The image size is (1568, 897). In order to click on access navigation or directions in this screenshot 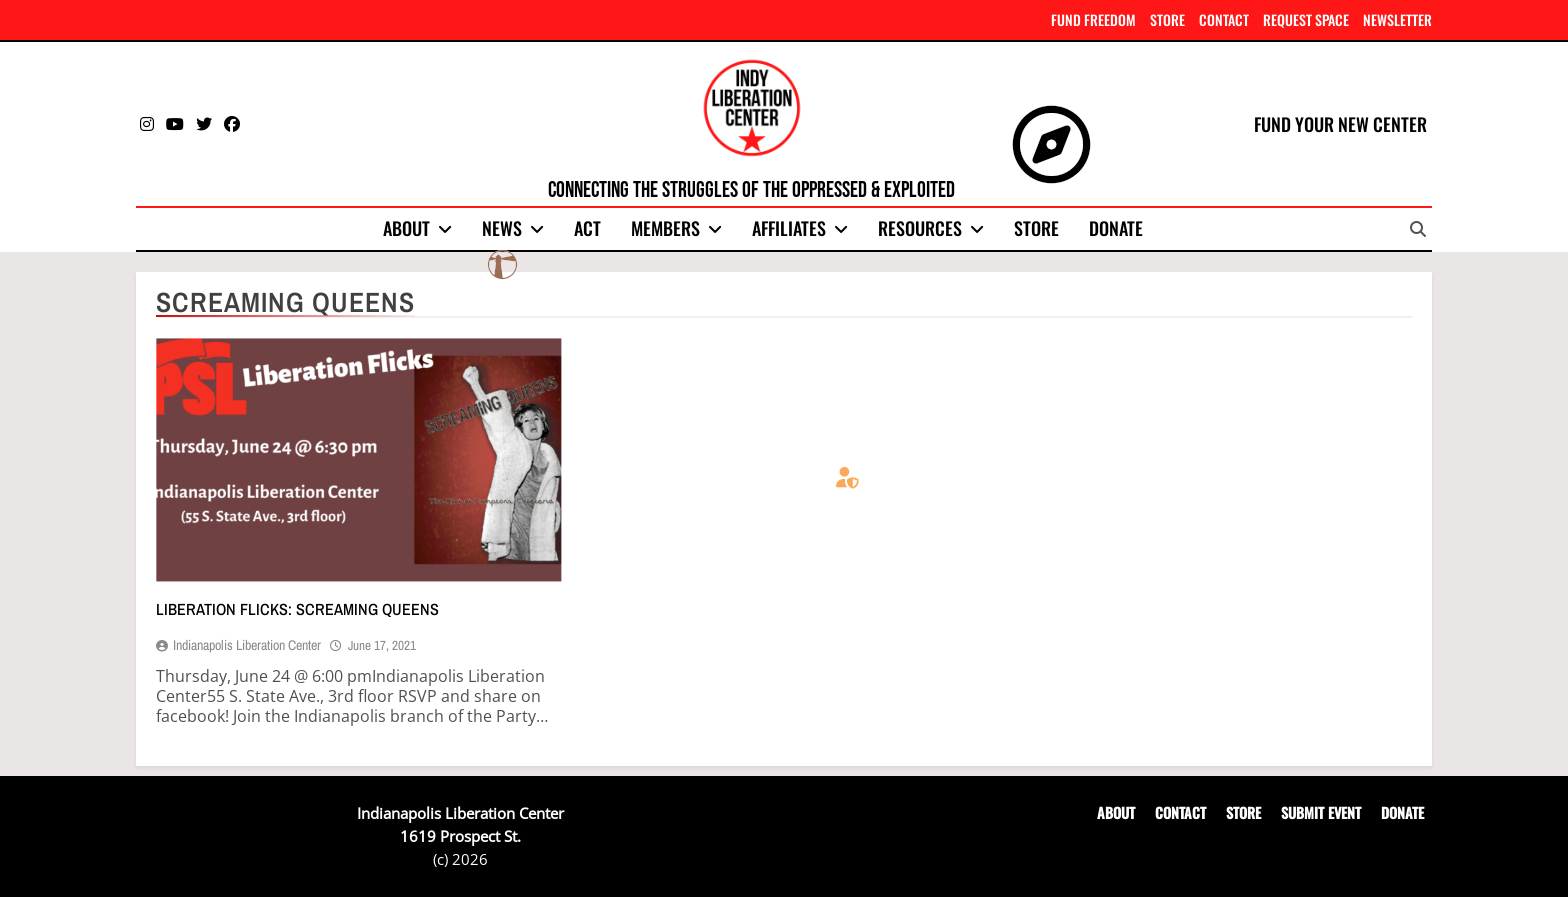, I will do `click(1051, 144)`.